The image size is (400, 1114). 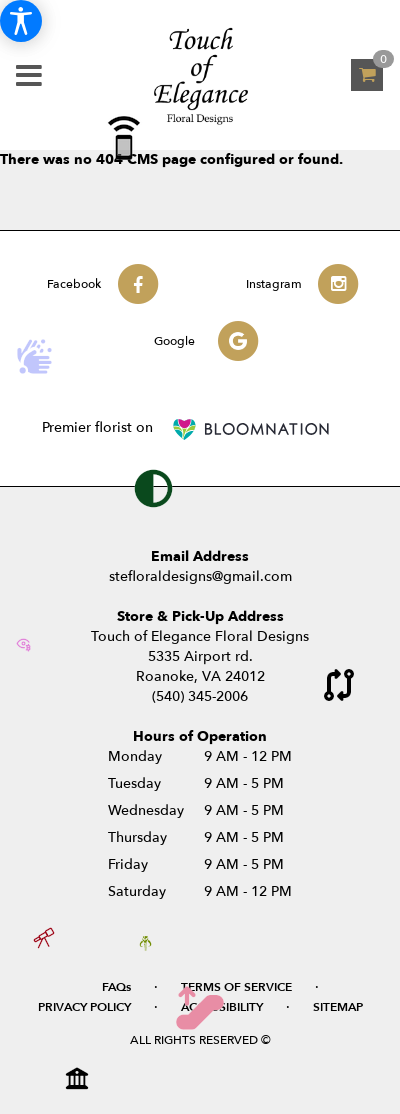 What do you see at coordinates (153, 488) in the screenshot?
I see `toggle between light and dark mode` at bounding box center [153, 488].